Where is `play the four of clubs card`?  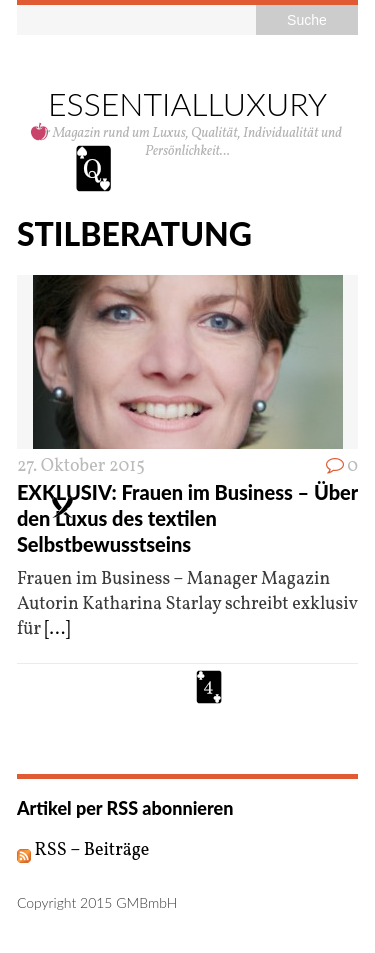
play the four of clubs card is located at coordinates (209, 687).